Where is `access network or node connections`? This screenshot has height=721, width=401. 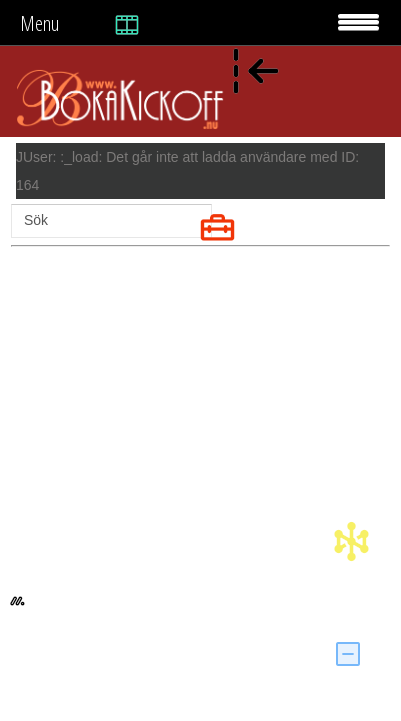
access network or node connections is located at coordinates (351, 541).